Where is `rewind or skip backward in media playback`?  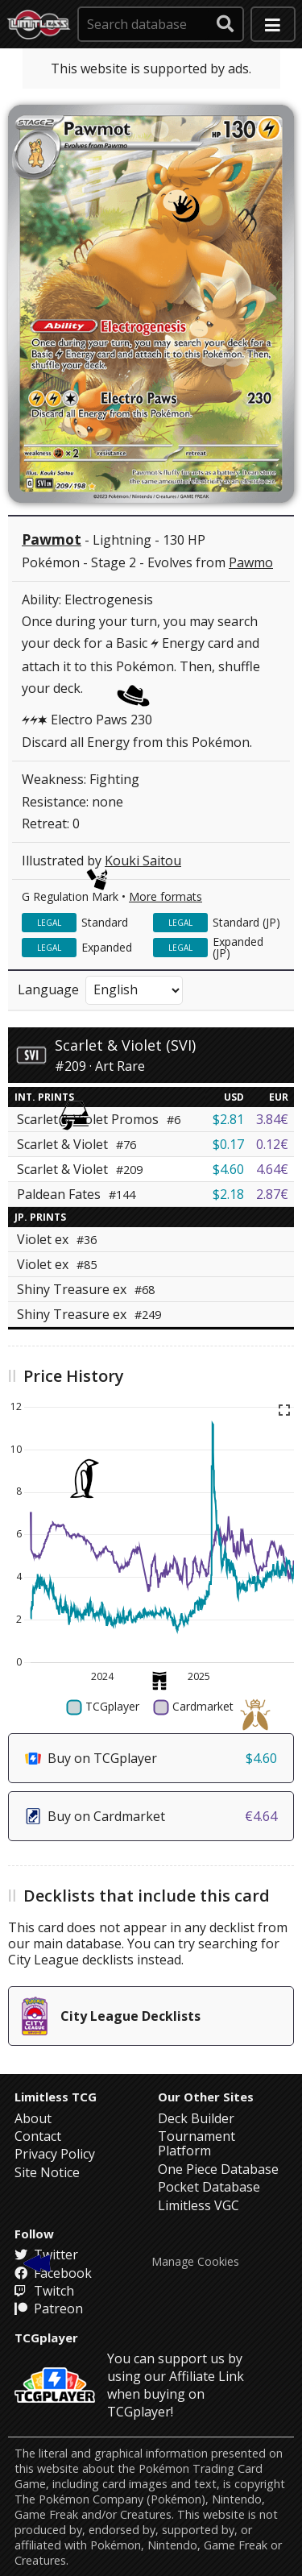 rewind or skip backward in media playback is located at coordinates (37, 2263).